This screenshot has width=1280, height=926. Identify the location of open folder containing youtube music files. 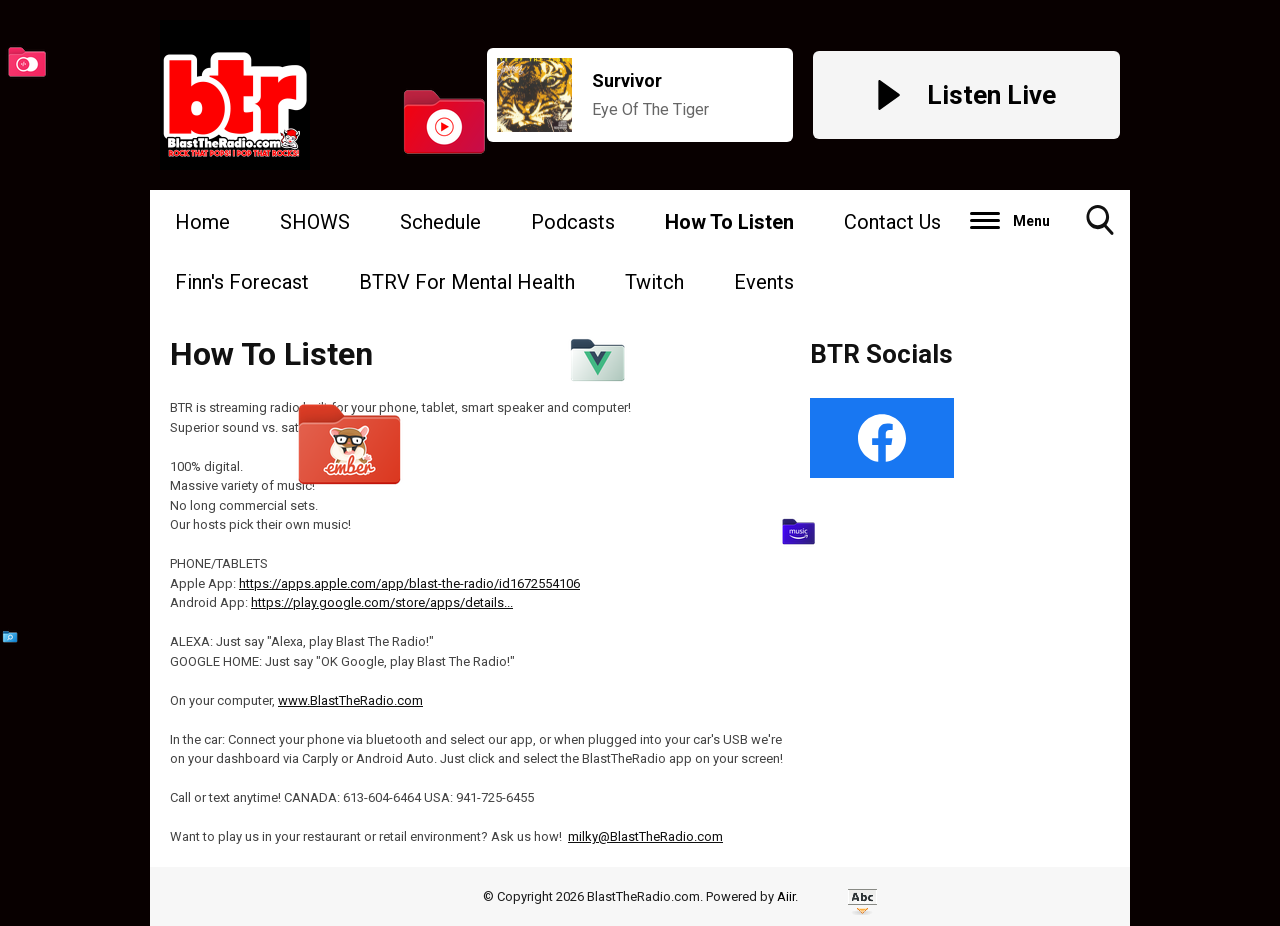
(444, 124).